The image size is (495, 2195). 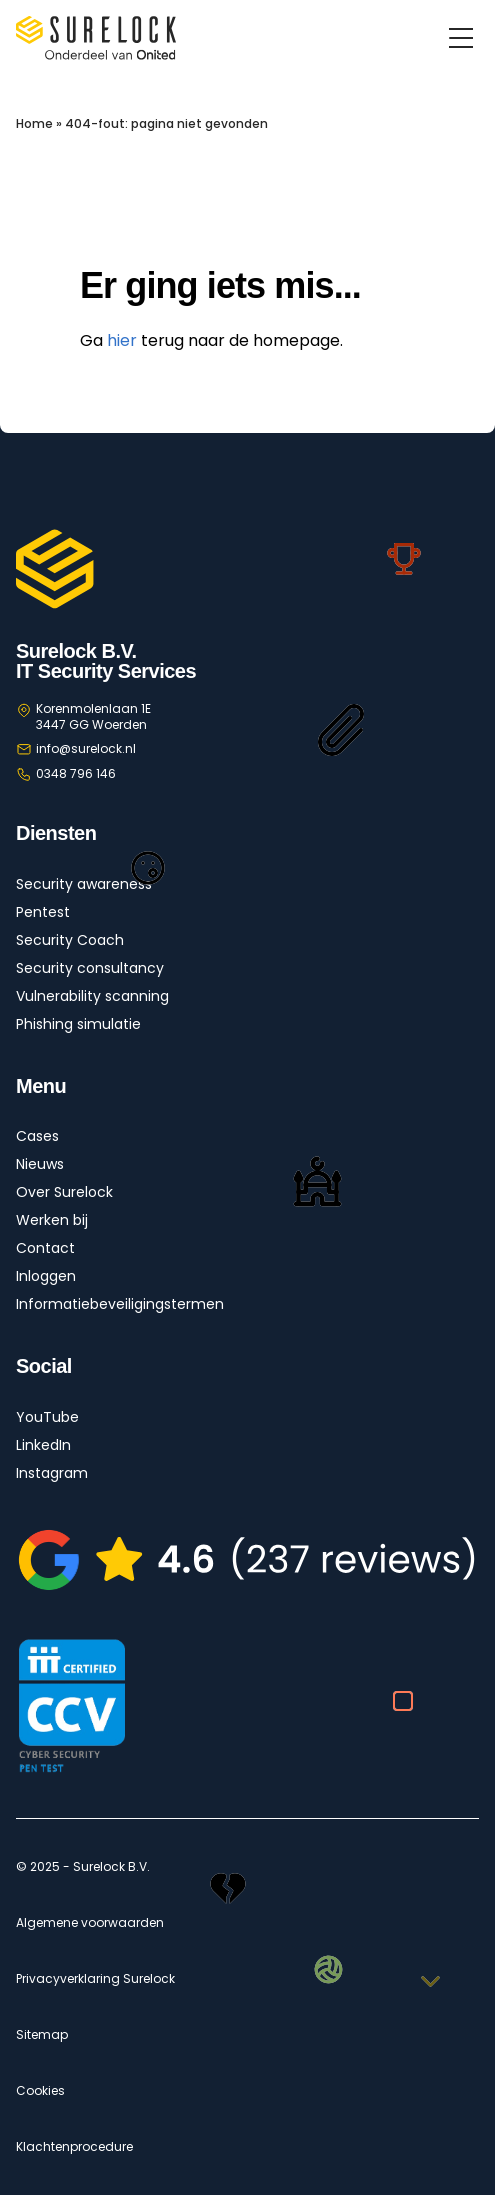 What do you see at coordinates (403, 1701) in the screenshot?
I see `indicates tumble dry setting for laundry` at bounding box center [403, 1701].